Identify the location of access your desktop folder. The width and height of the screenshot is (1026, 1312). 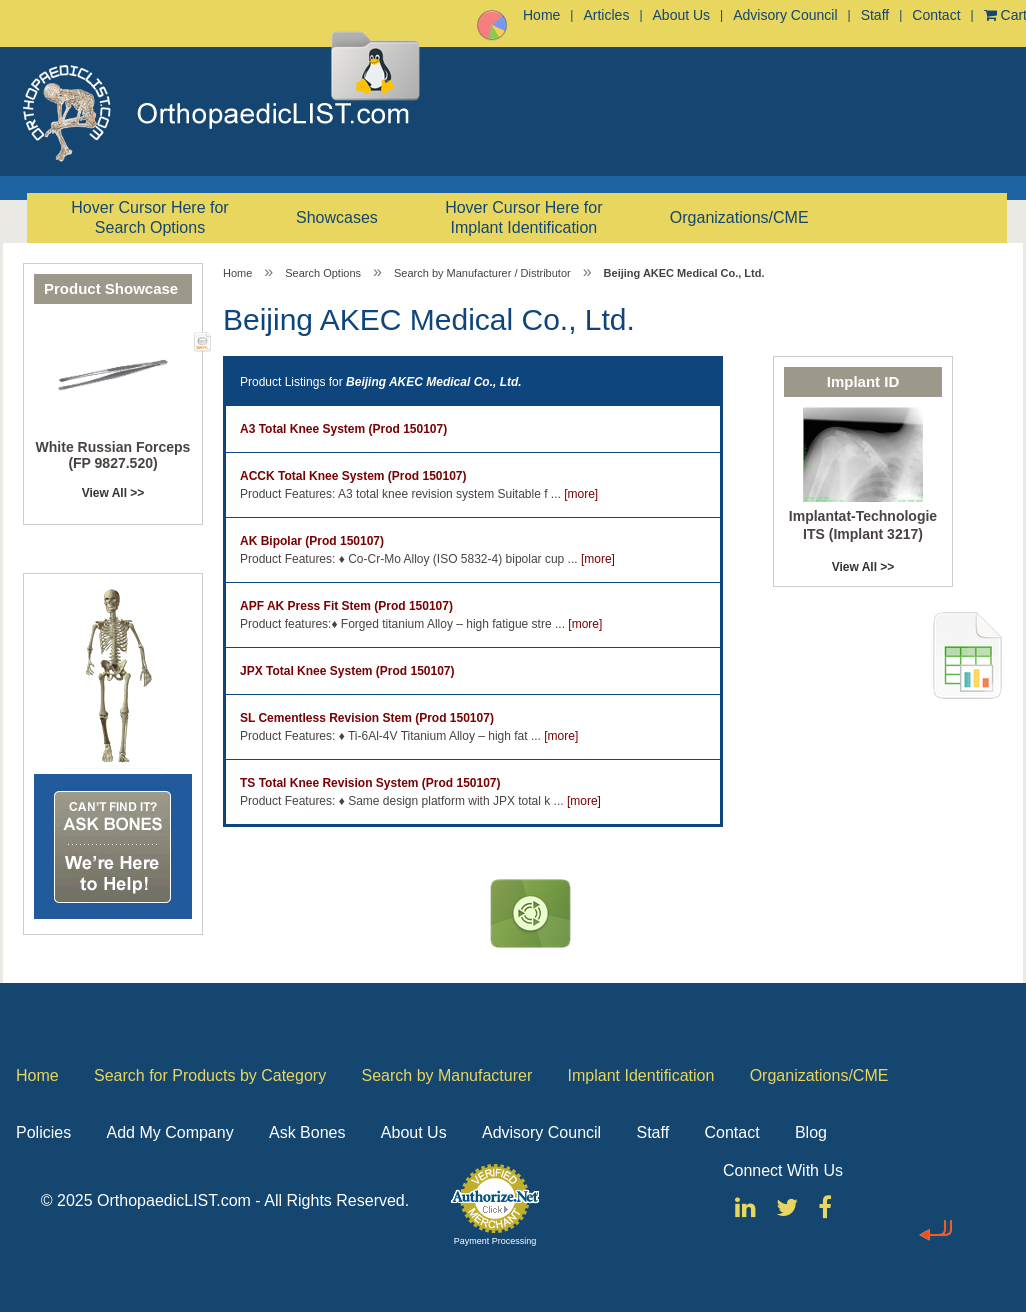
(530, 910).